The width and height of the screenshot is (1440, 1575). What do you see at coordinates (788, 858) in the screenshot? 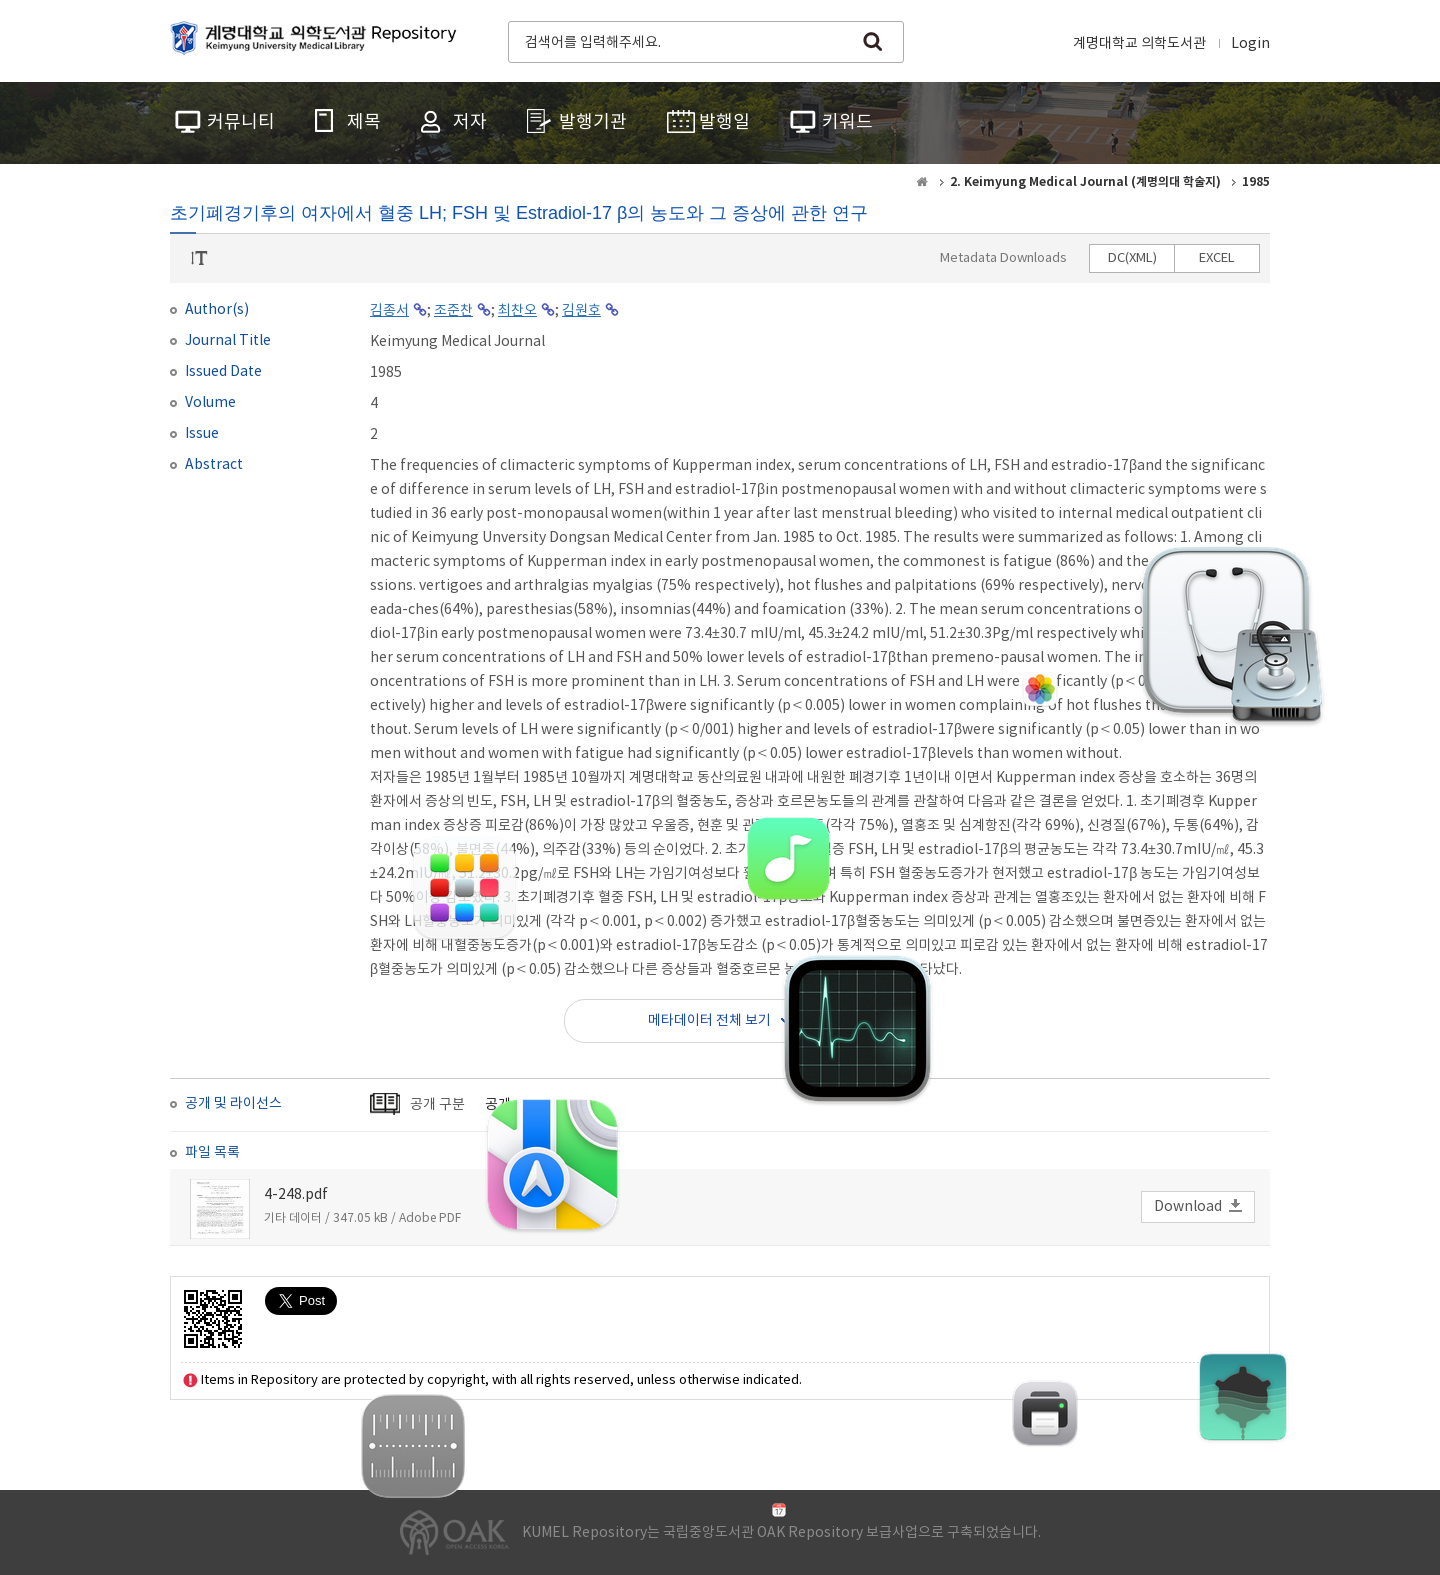
I see `open juk music player app` at bounding box center [788, 858].